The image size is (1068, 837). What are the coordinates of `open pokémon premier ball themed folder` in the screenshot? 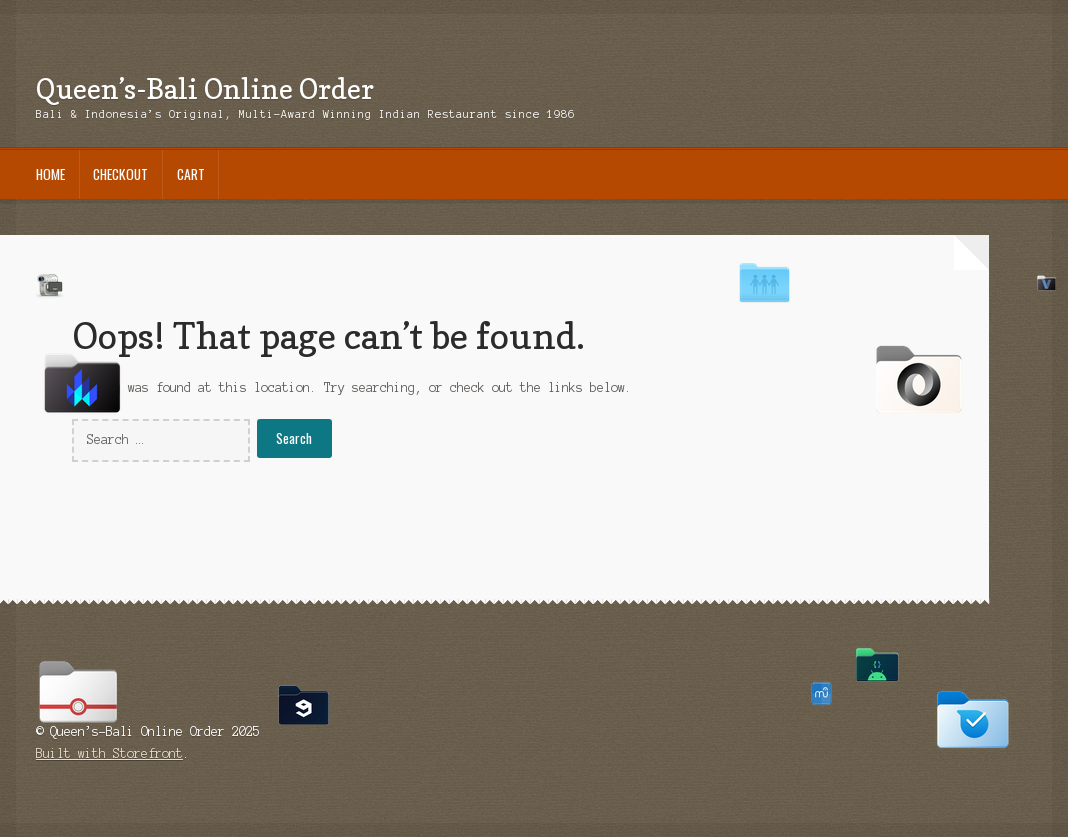 It's located at (78, 694).